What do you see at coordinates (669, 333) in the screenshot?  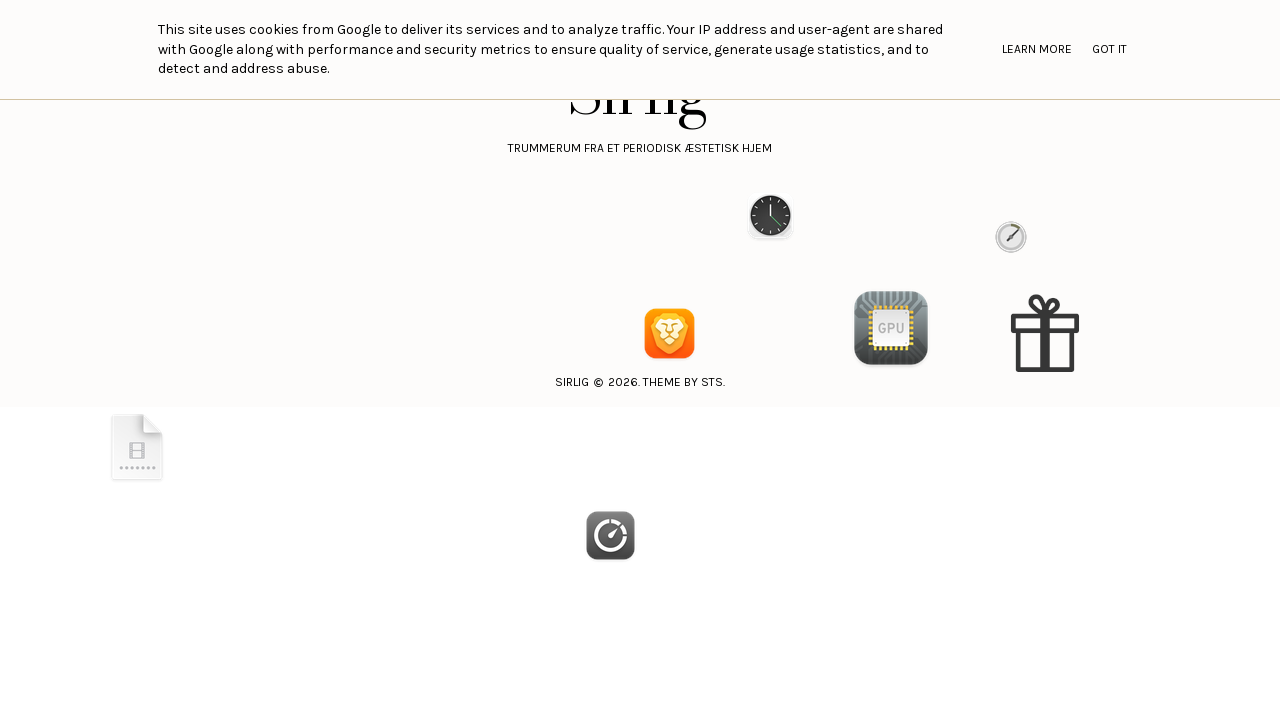 I see `open brave browser beta version` at bounding box center [669, 333].